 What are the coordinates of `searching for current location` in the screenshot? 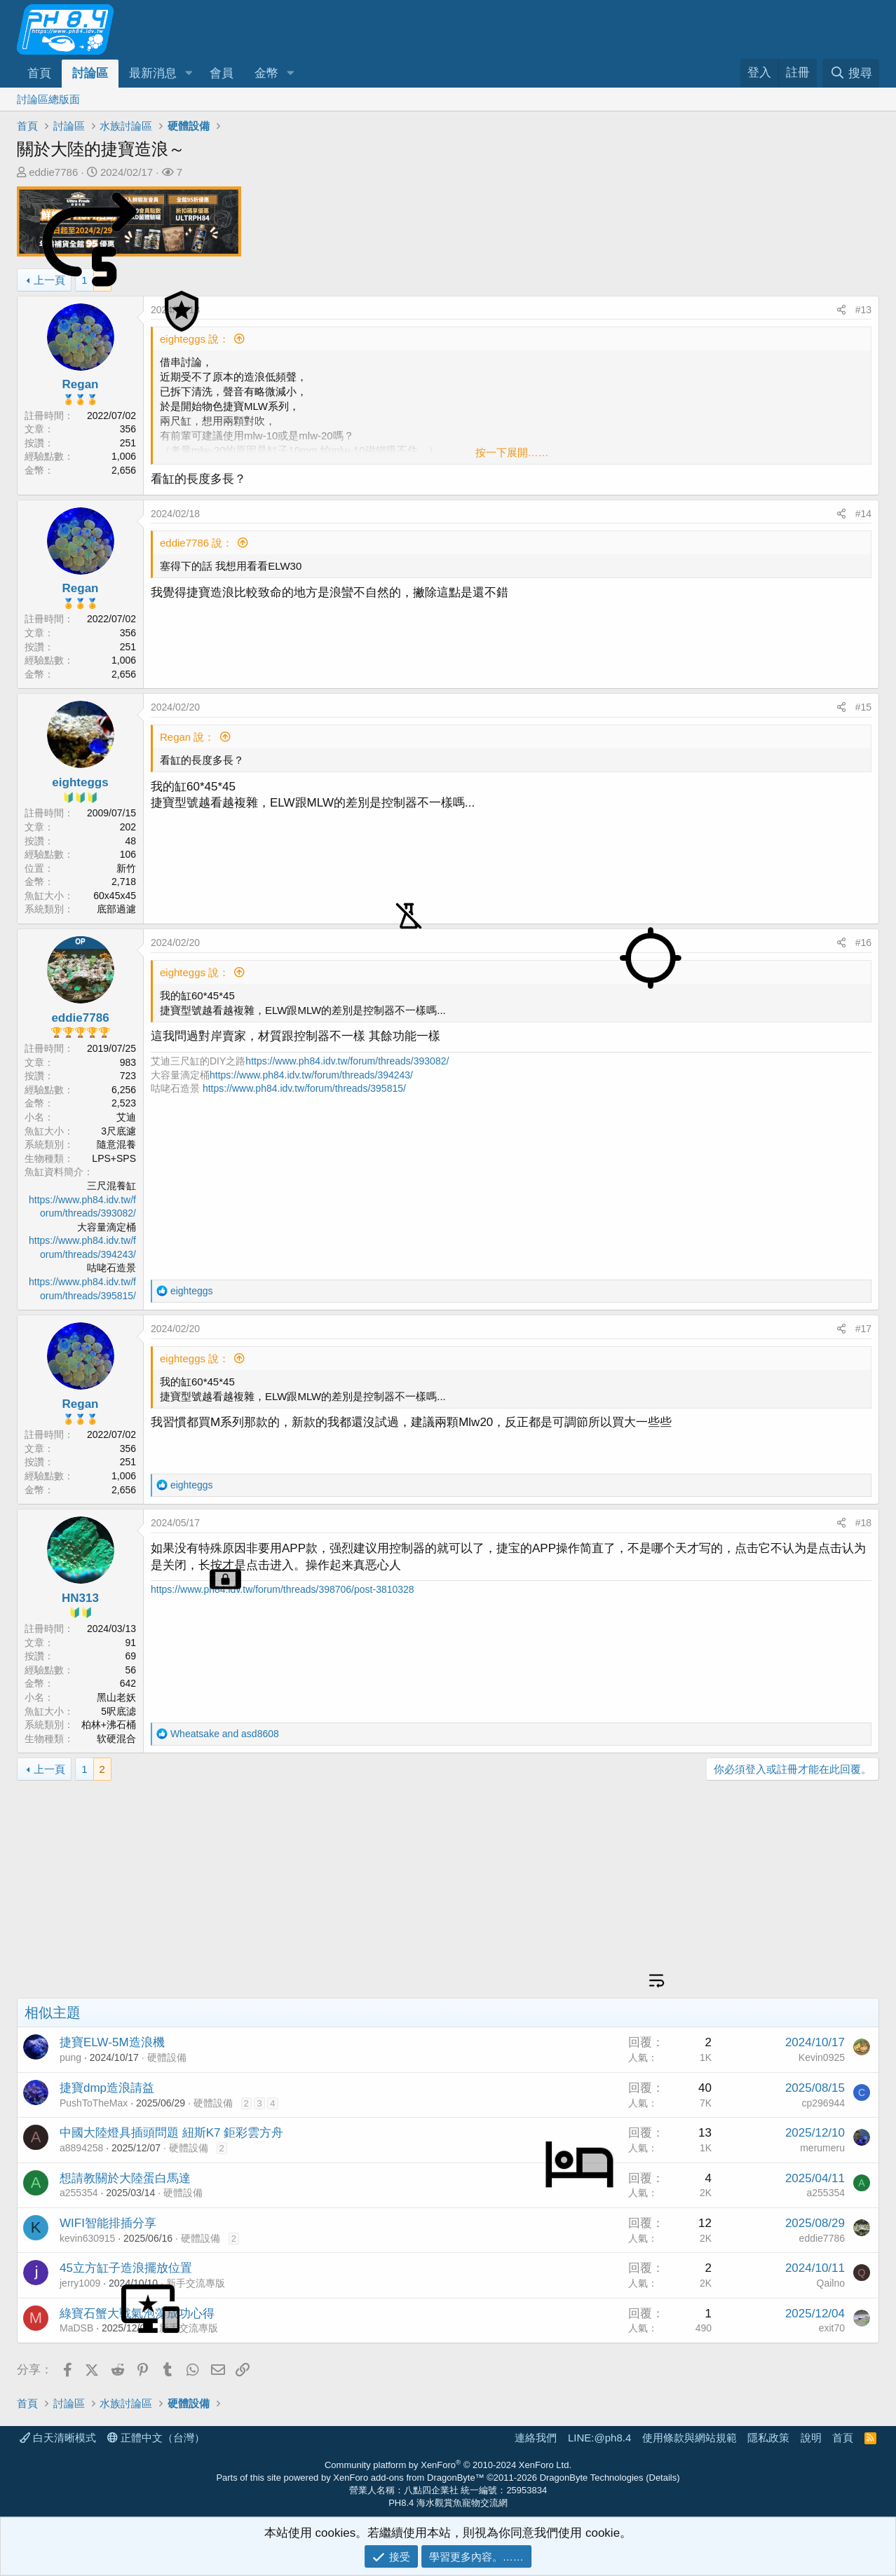 It's located at (651, 958).